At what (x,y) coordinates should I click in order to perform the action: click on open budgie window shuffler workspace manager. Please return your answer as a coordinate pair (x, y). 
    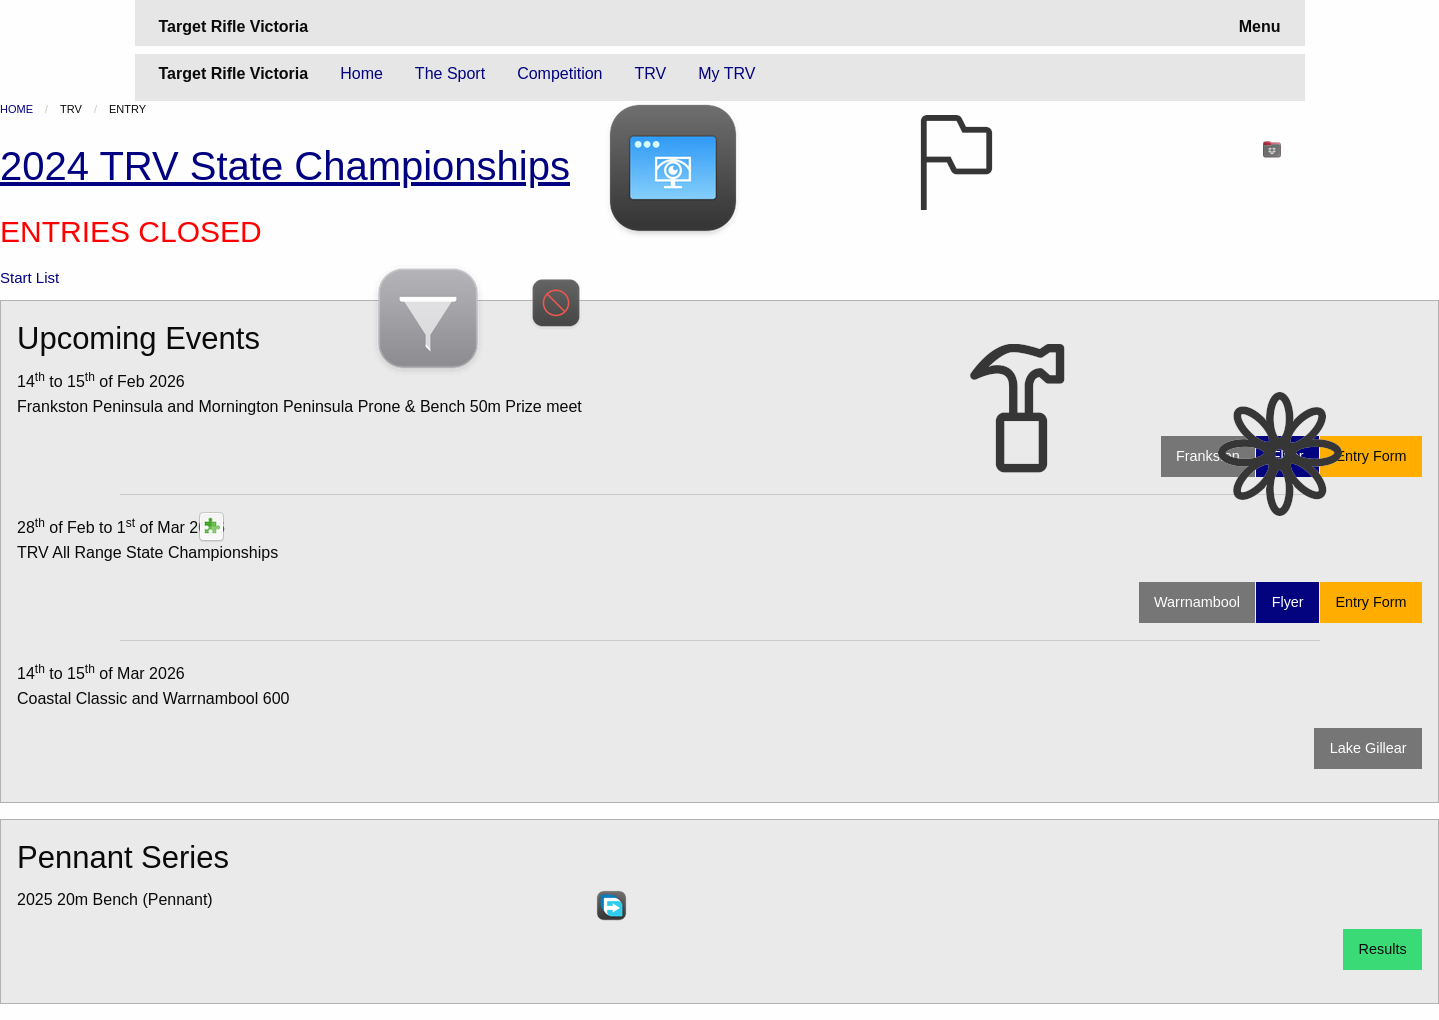
    Looking at the image, I should click on (1280, 454).